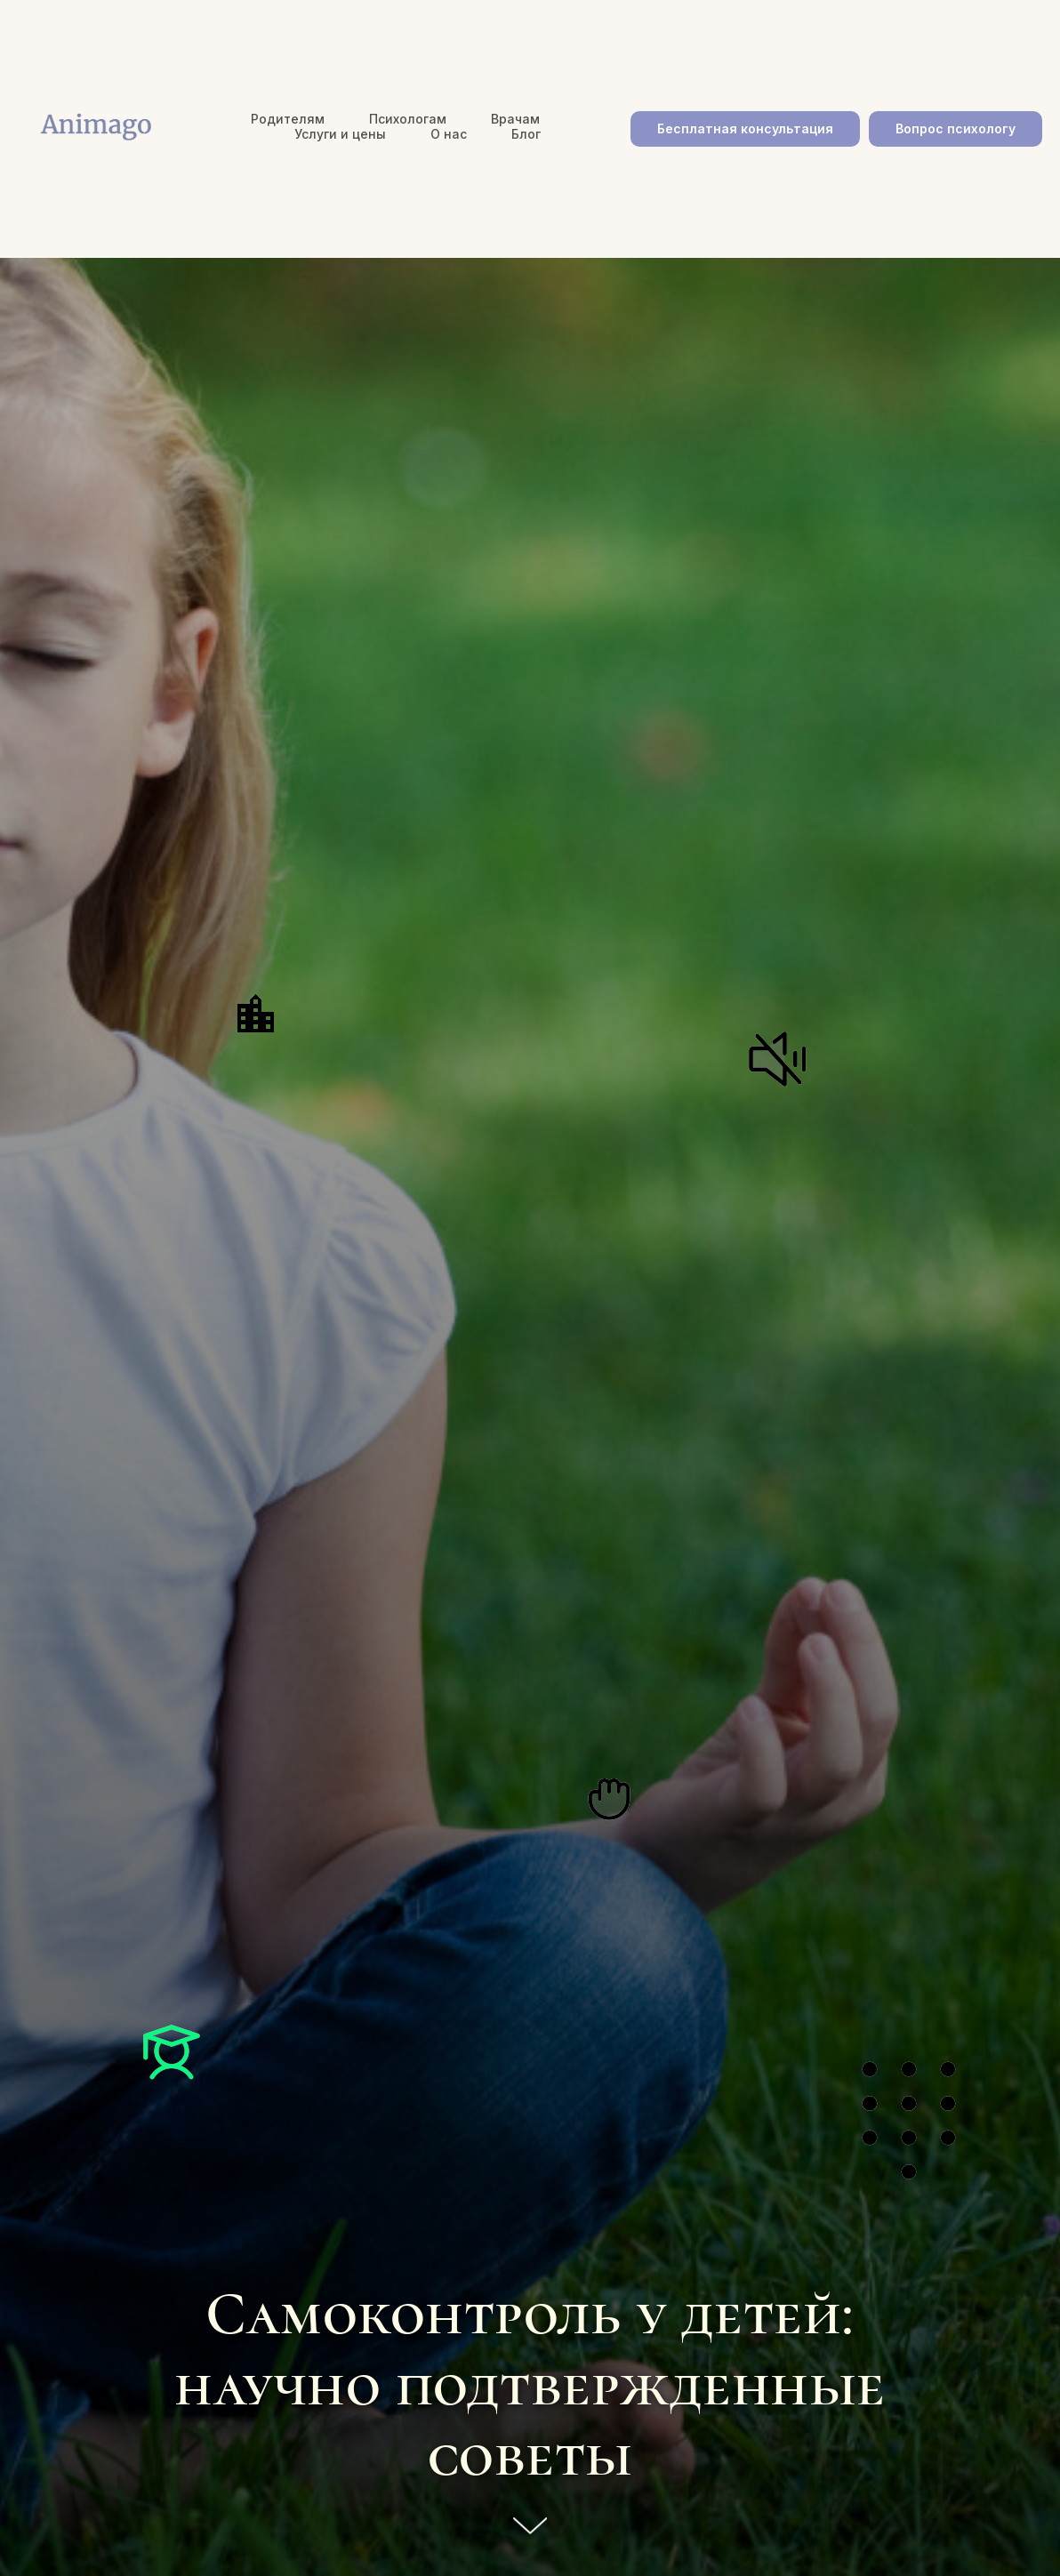 This screenshot has height=2576, width=1060. What do you see at coordinates (776, 1059) in the screenshot?
I see `mute audio or sound` at bounding box center [776, 1059].